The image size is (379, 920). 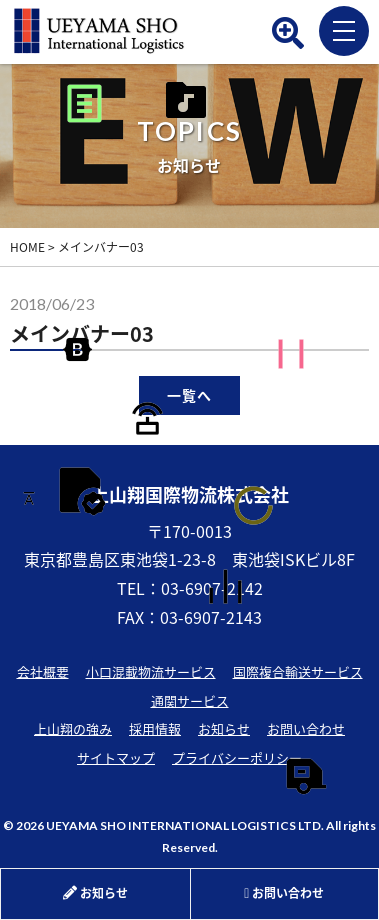 I want to click on open your music folder, so click(x=186, y=100).